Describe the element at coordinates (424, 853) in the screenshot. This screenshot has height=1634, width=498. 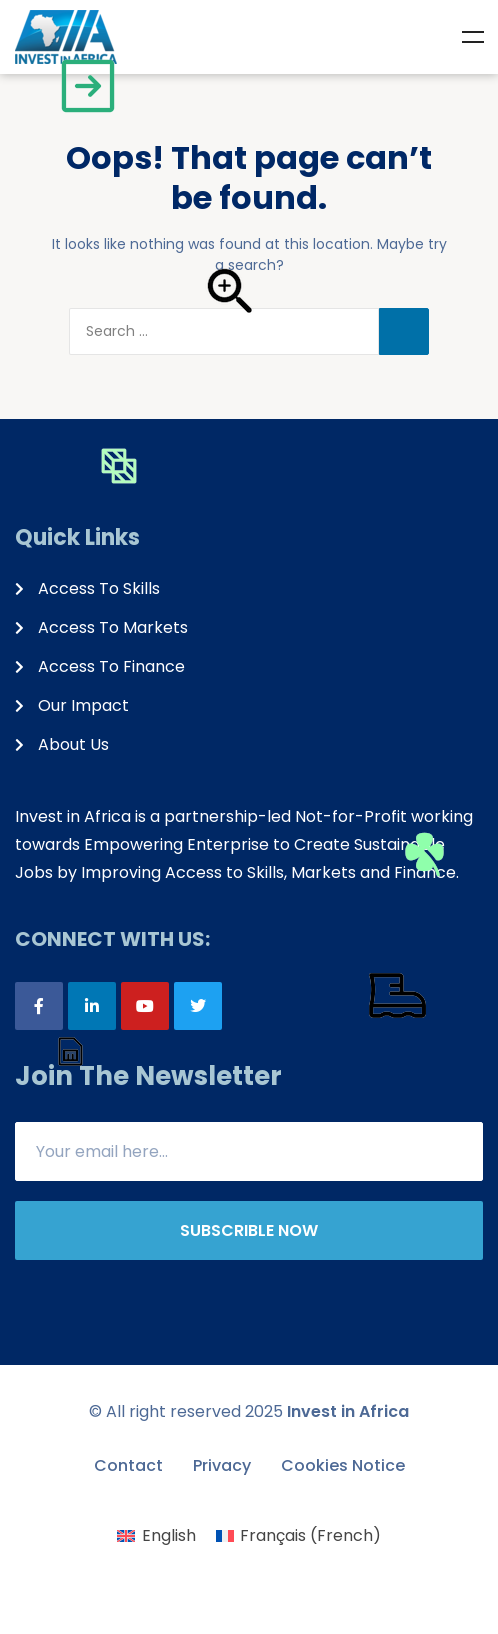
I see `indicates a lucky or bonus reward` at that location.